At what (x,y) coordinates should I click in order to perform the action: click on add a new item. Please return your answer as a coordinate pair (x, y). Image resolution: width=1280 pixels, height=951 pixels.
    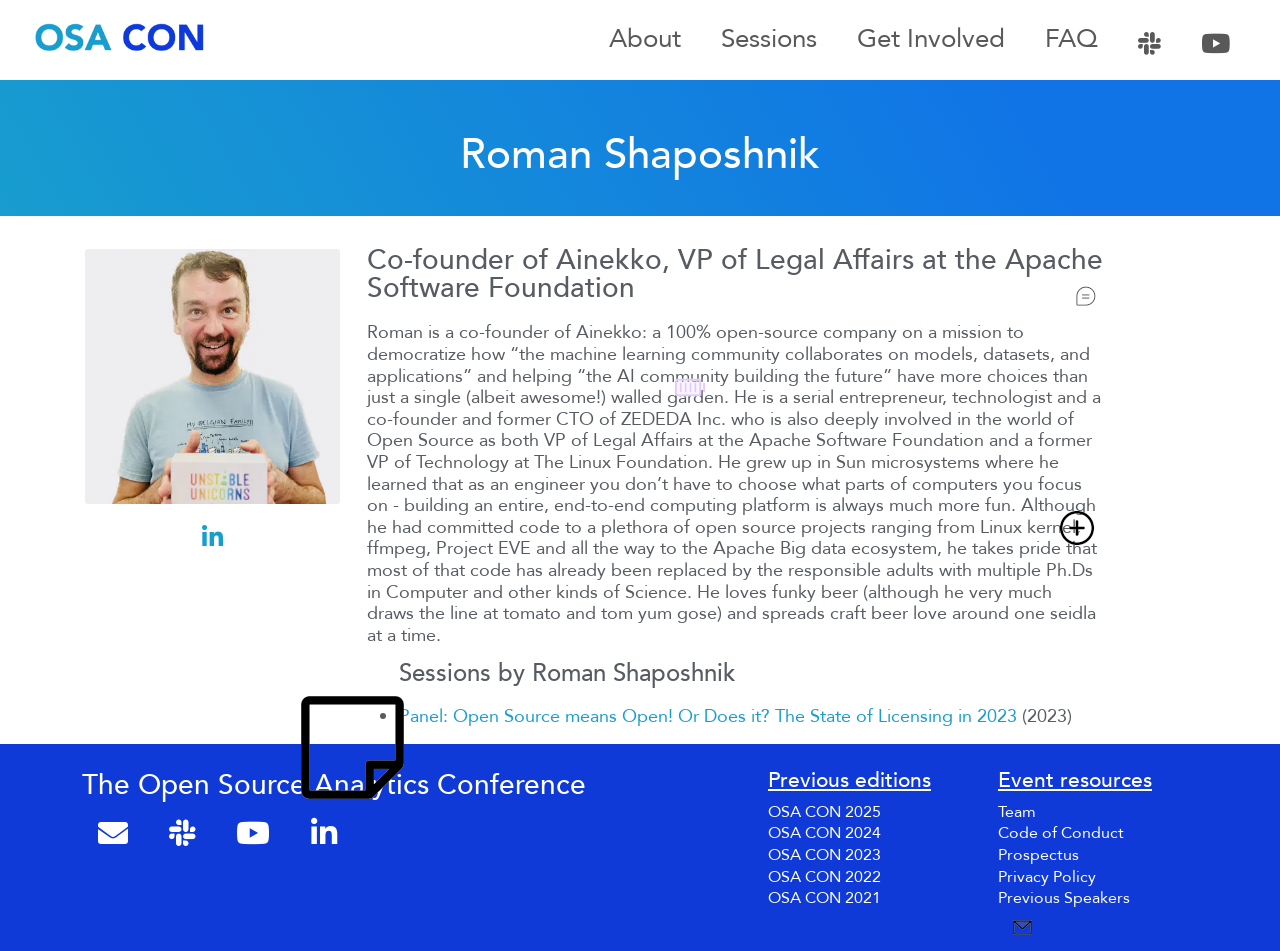
    Looking at the image, I should click on (1077, 528).